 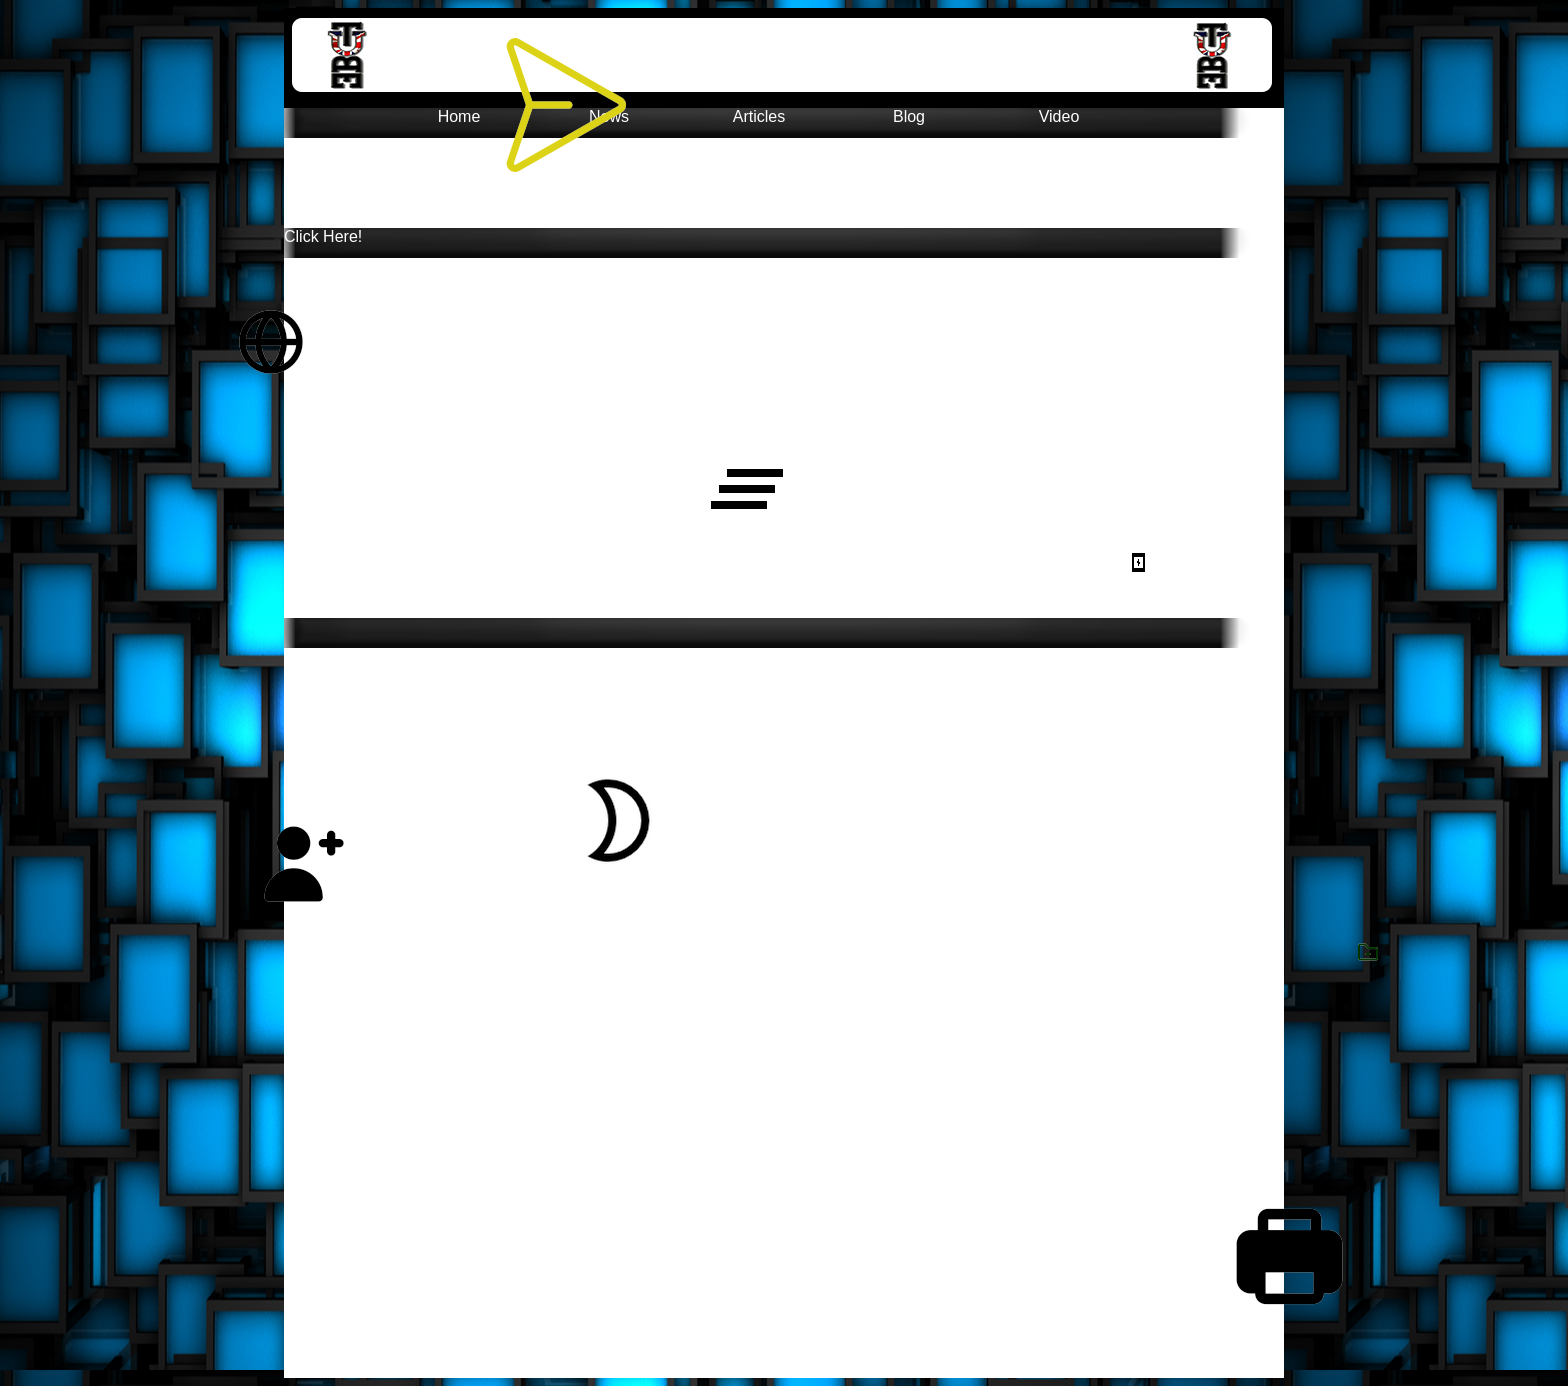 What do you see at coordinates (302, 864) in the screenshot?
I see `add a new contact` at bounding box center [302, 864].